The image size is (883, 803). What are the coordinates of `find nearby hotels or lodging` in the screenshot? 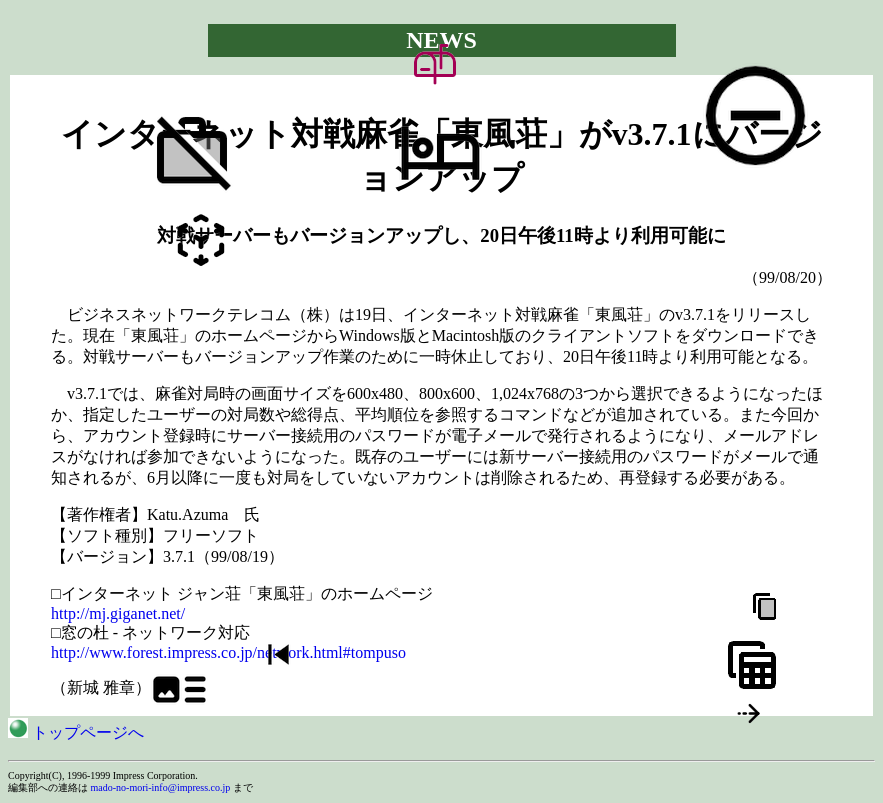 It's located at (440, 151).